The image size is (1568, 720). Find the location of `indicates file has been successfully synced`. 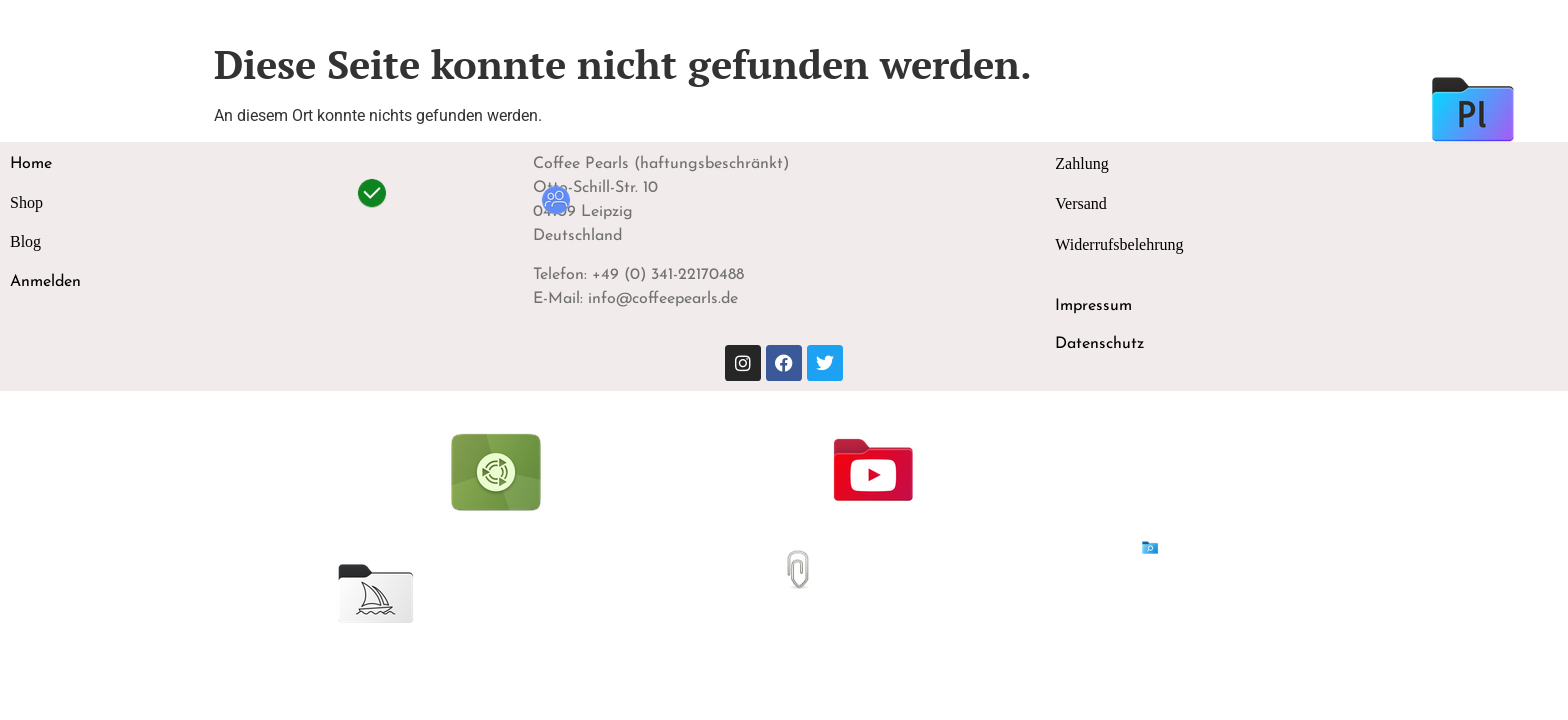

indicates file has been successfully synced is located at coordinates (372, 193).